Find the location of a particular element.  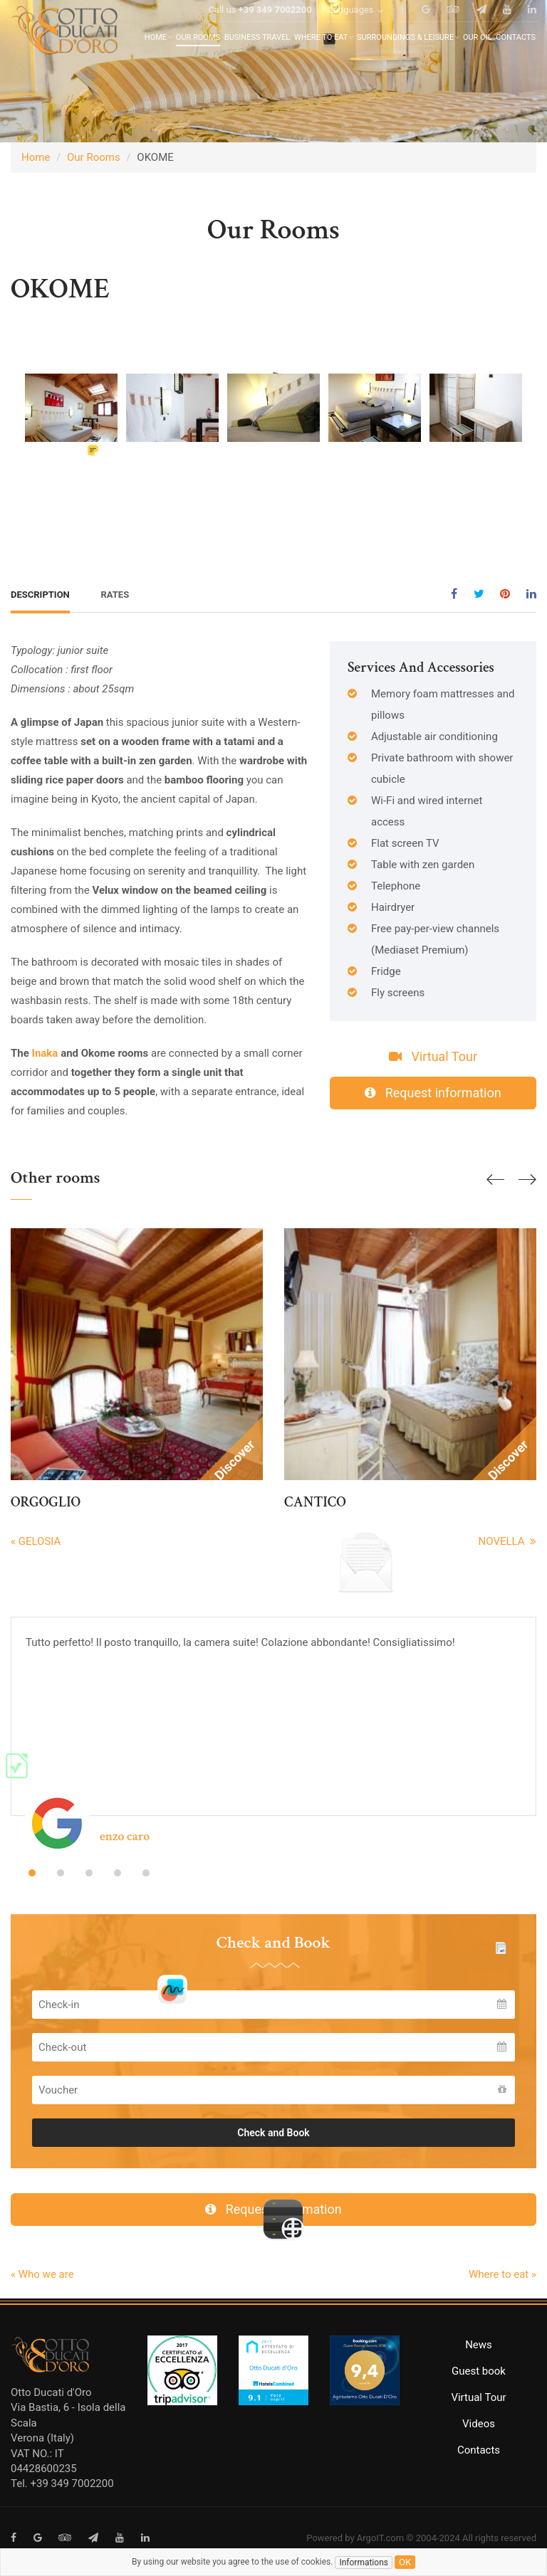

open freeform app for brainstorming and sketching is located at coordinates (172, 1990).